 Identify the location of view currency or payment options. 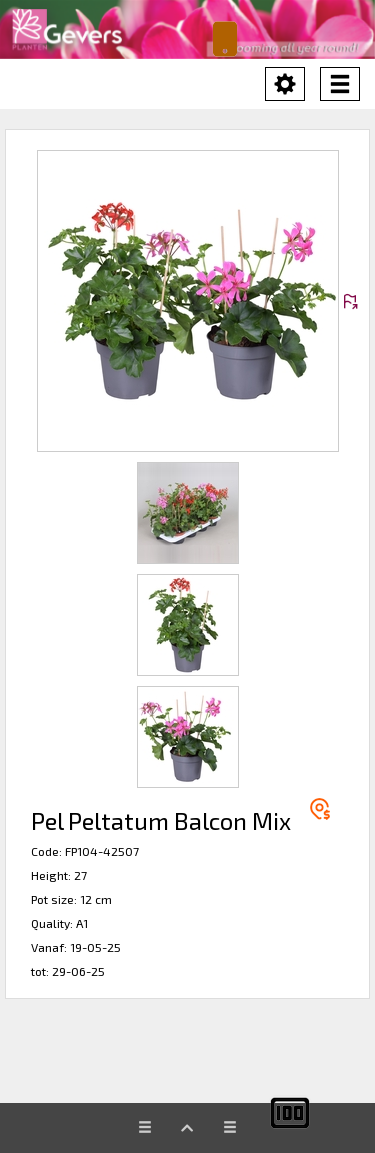
(290, 1113).